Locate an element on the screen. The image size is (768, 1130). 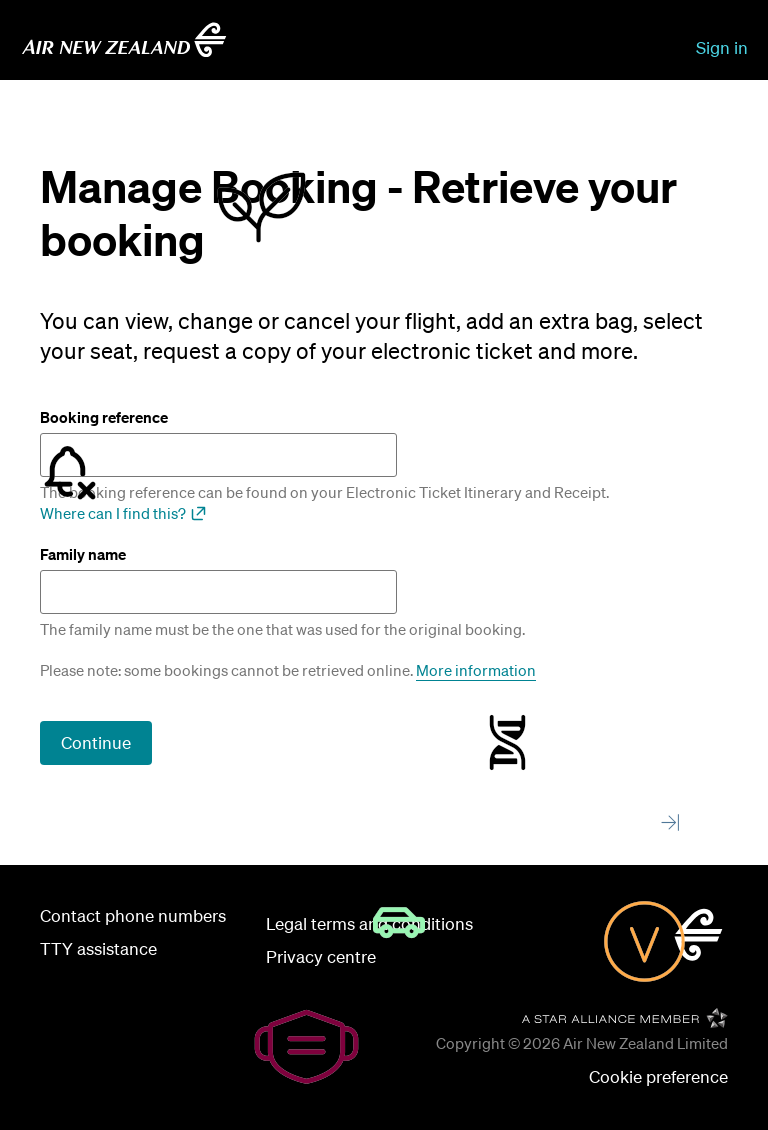
mute or disable notifications is located at coordinates (67, 471).